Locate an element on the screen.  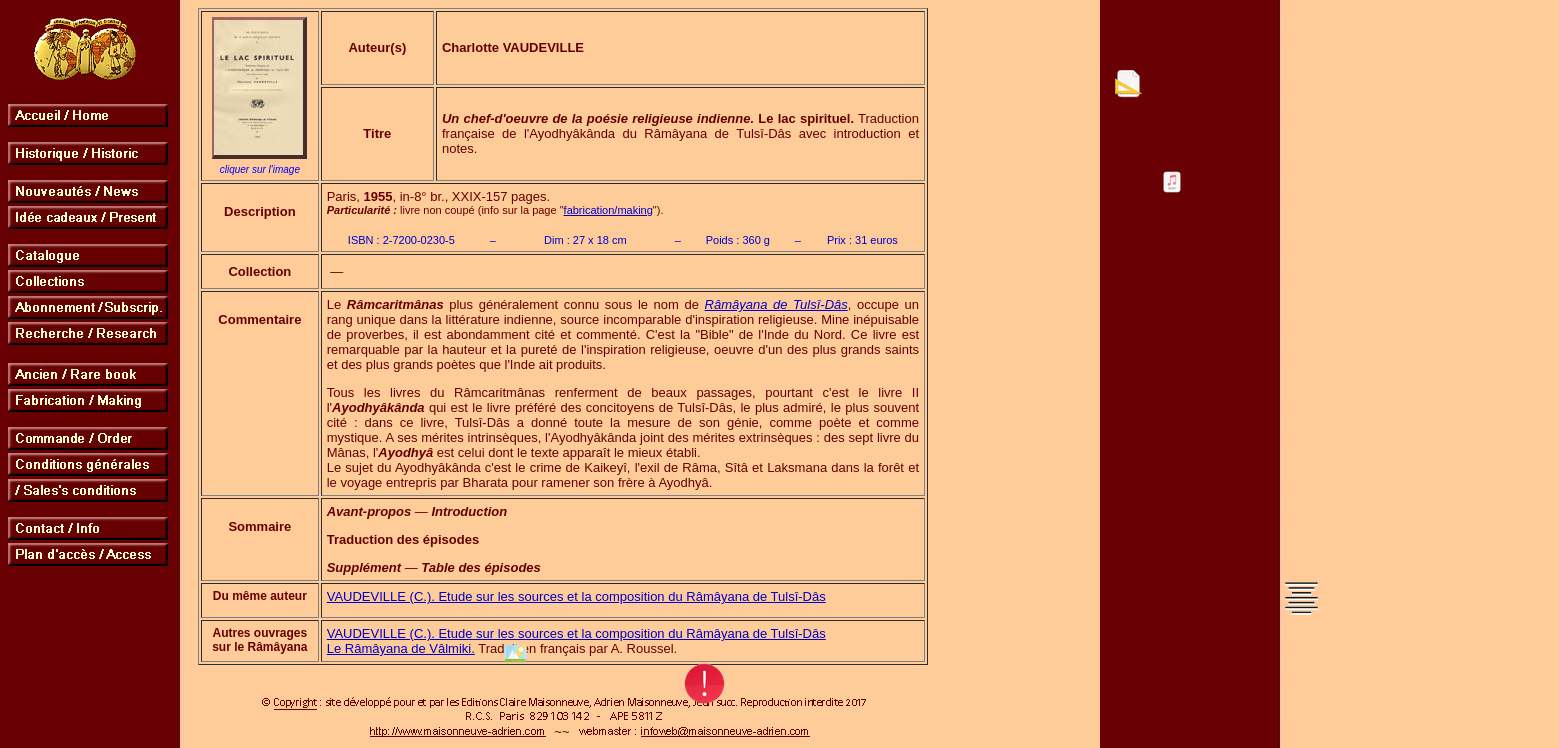
configure page layout settings is located at coordinates (1128, 83).